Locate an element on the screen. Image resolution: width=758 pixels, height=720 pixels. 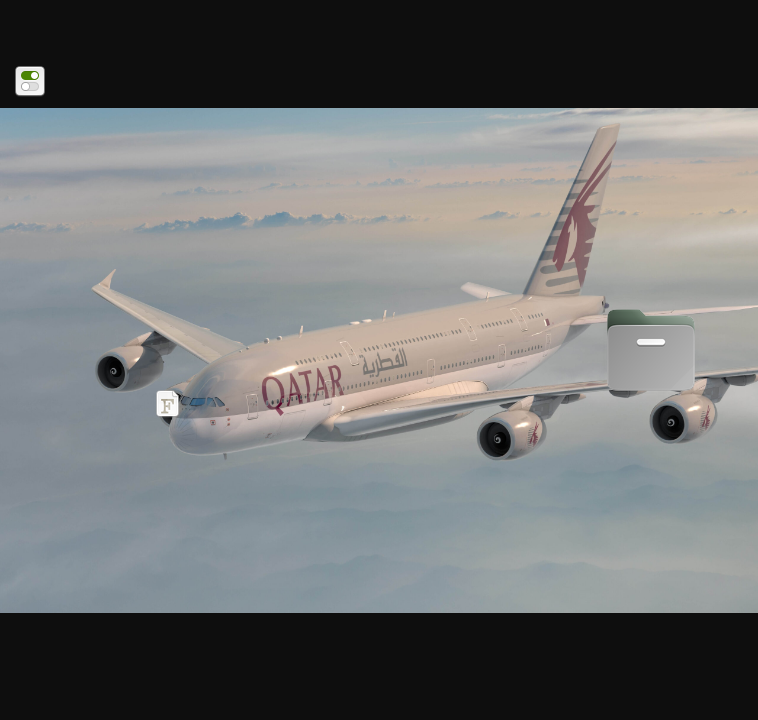
a fortran source code file is located at coordinates (167, 403).